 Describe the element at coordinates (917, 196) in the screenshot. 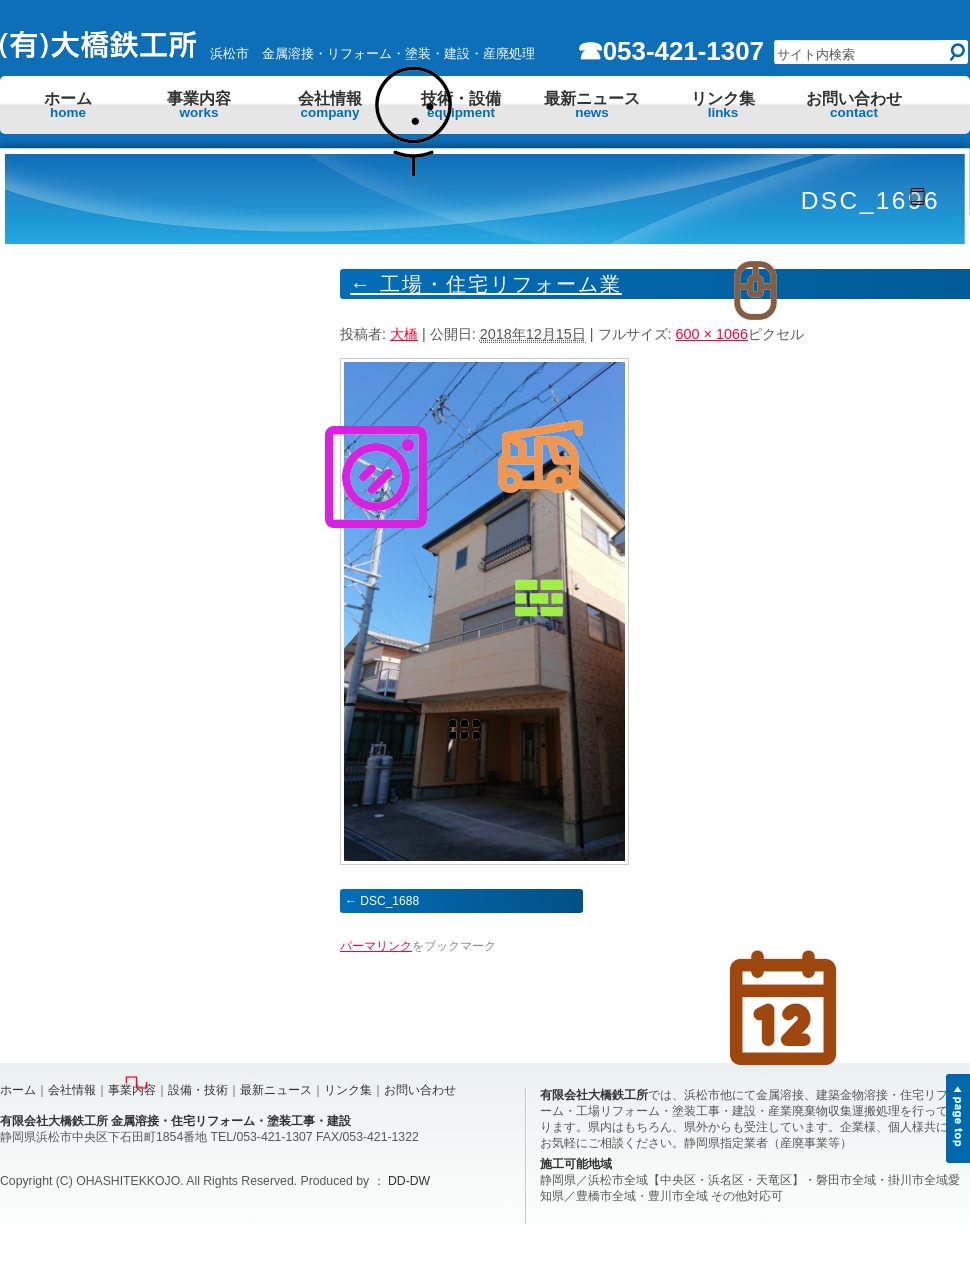

I see `switch to tablet view or layout` at that location.